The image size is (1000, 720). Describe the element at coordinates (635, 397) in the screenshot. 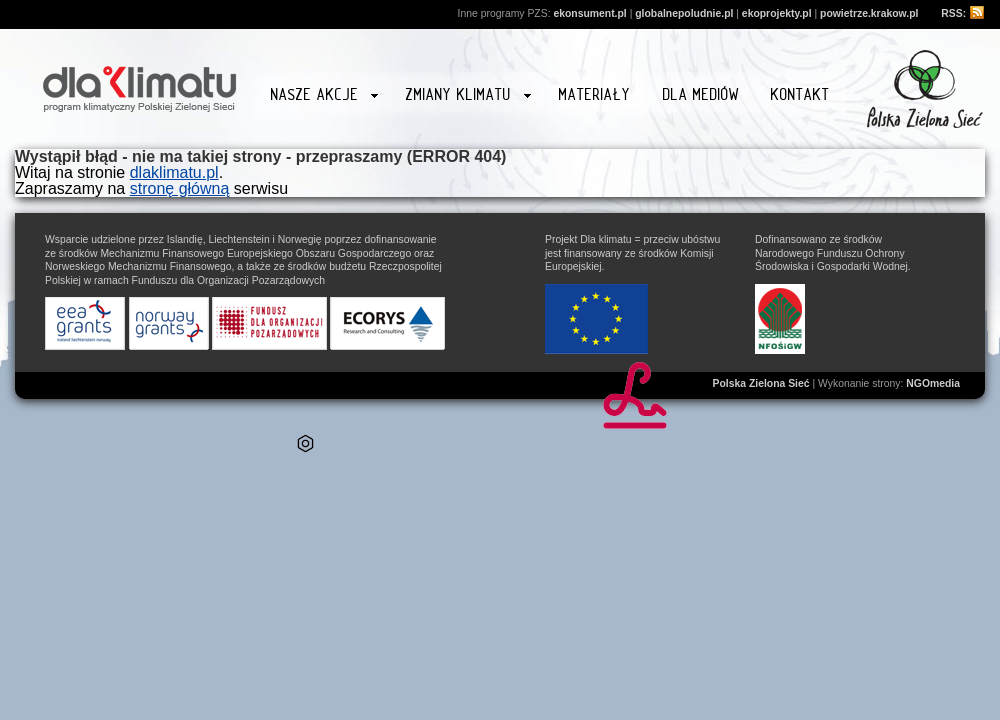

I see `add your signature to a document` at that location.